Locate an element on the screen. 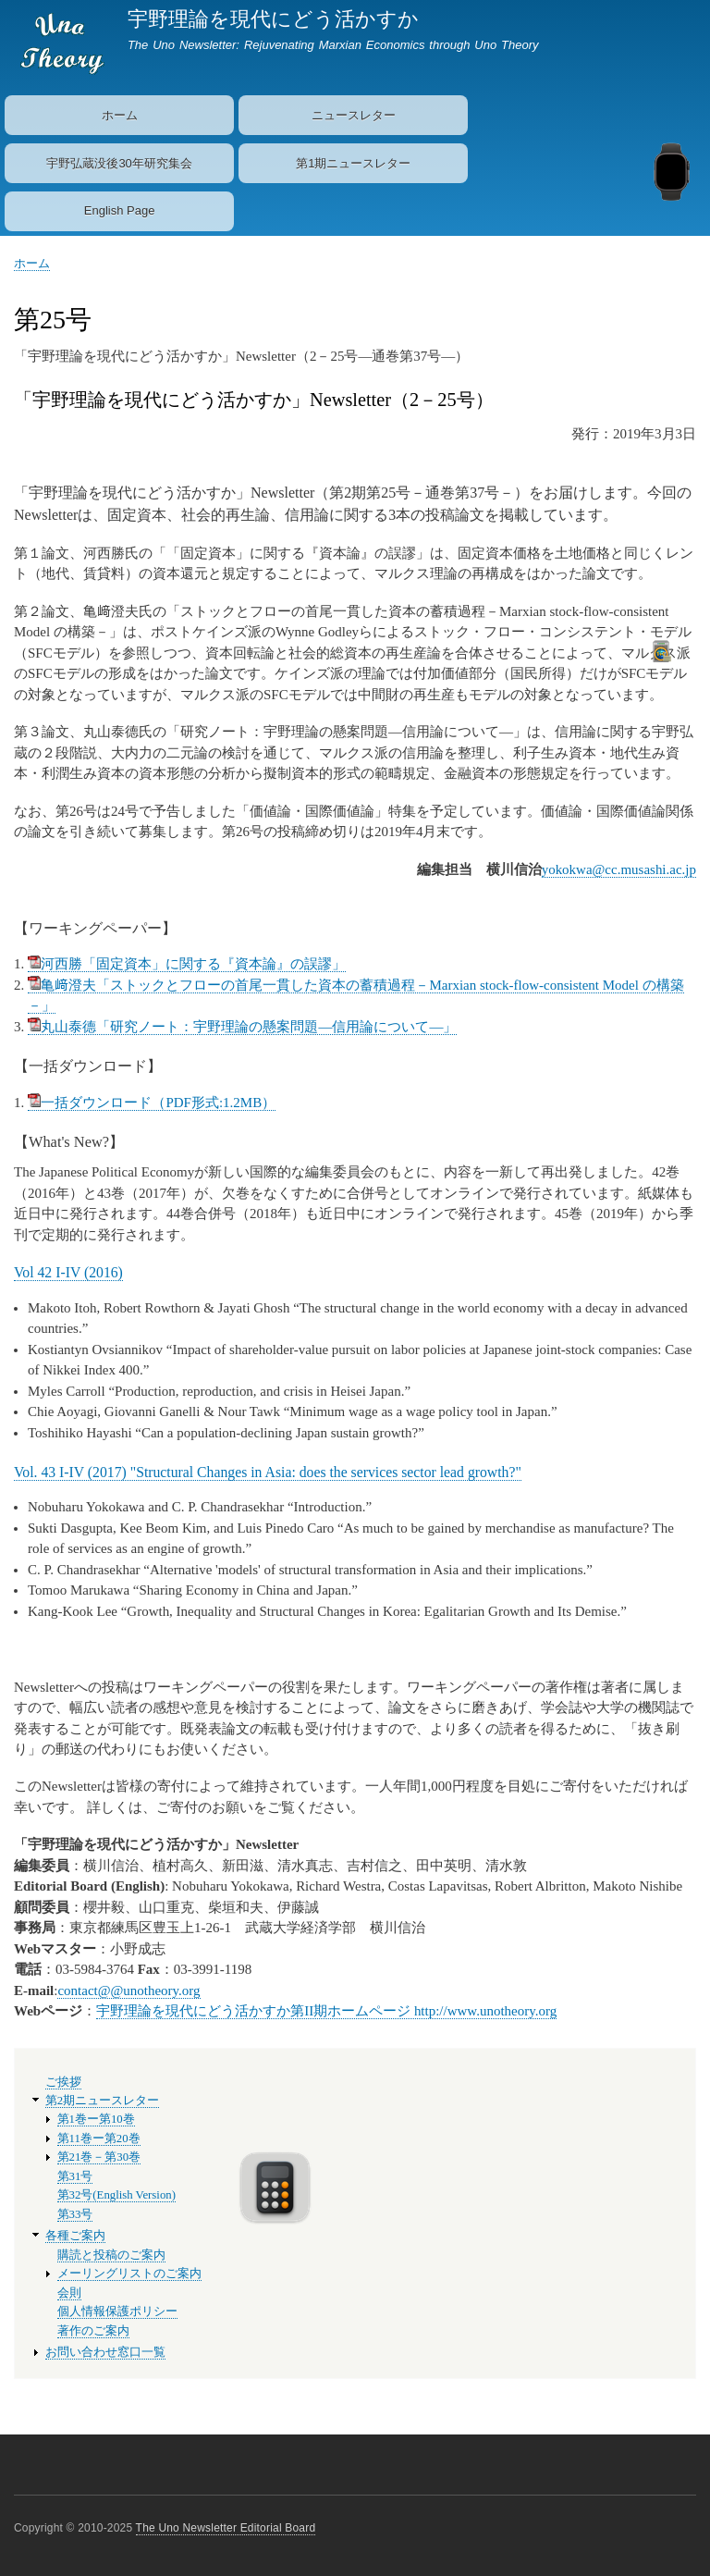  open the calculator app is located at coordinates (275, 2187).